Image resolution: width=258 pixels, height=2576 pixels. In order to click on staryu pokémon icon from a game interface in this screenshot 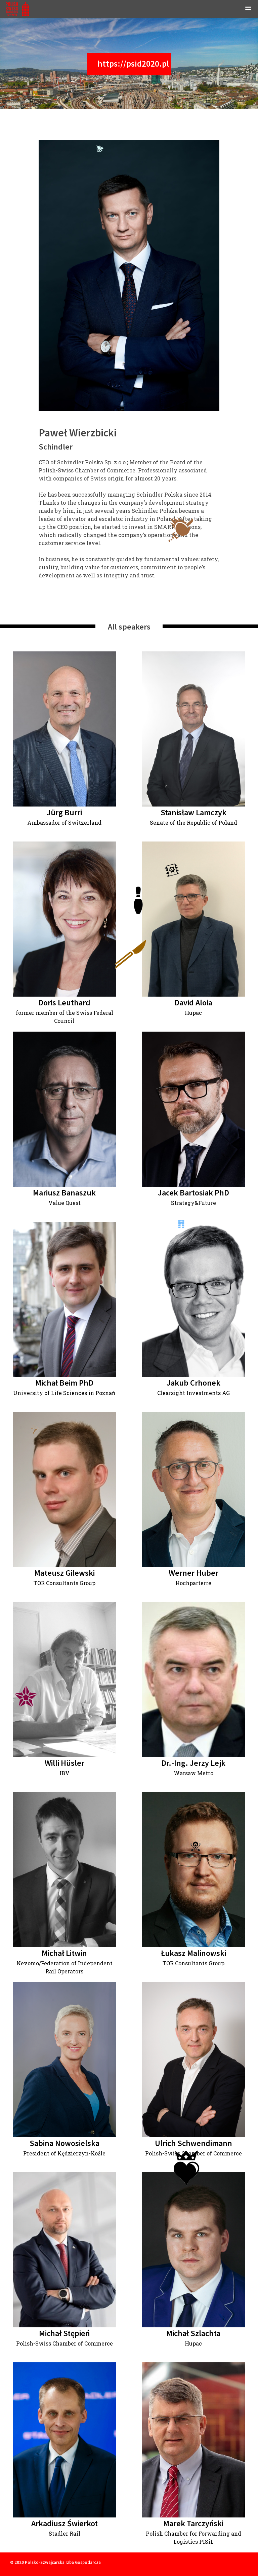, I will do `click(26, 1696)`.